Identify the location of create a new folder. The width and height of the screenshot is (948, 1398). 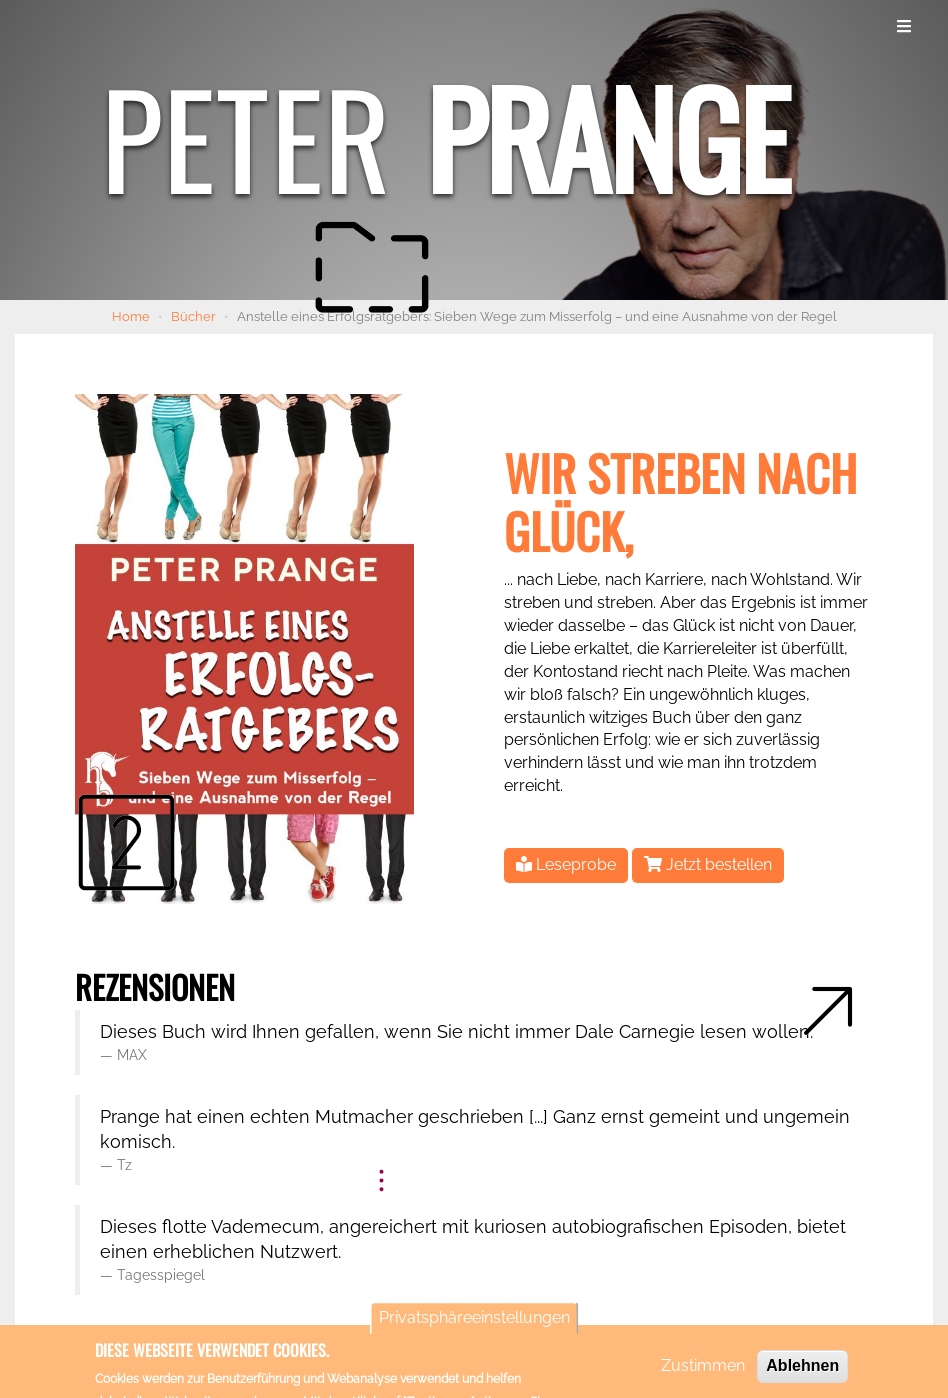
(372, 265).